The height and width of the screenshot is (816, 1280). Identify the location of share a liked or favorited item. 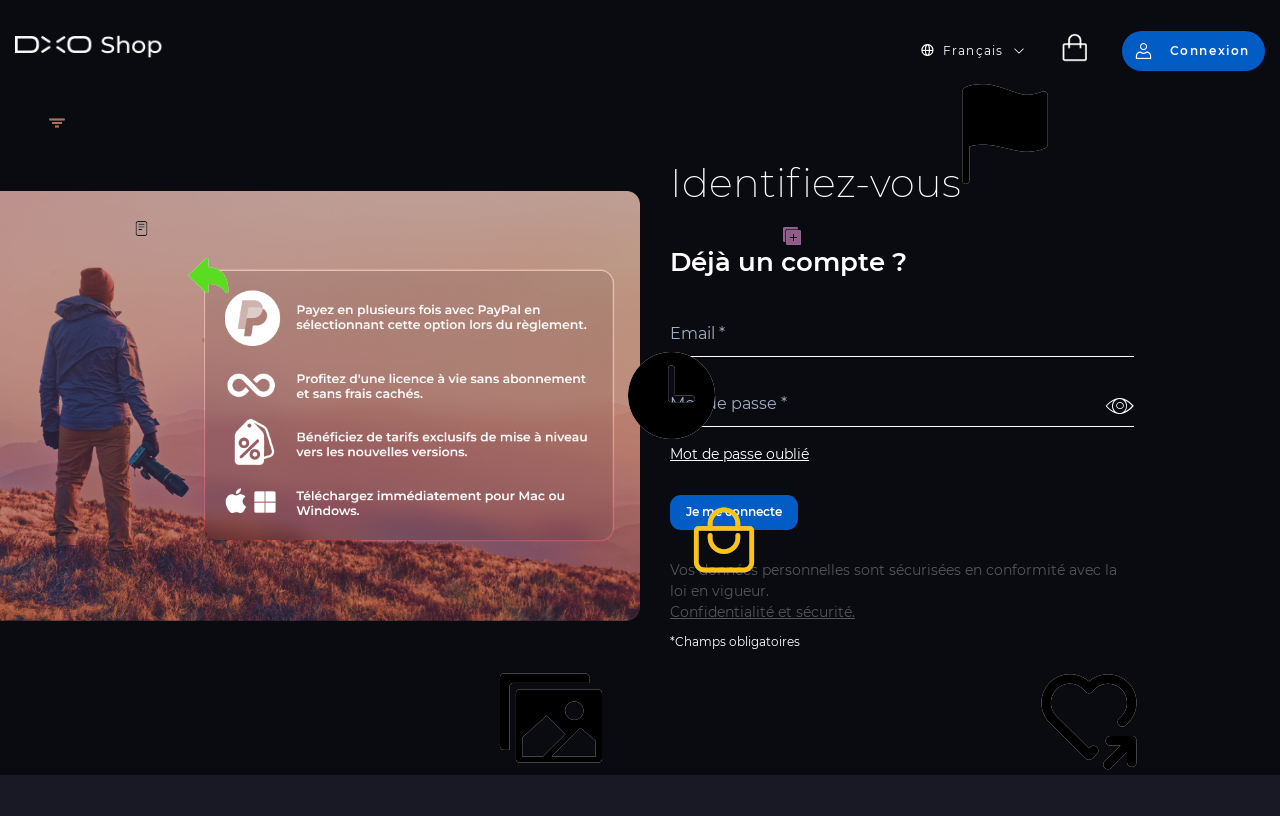
(1089, 717).